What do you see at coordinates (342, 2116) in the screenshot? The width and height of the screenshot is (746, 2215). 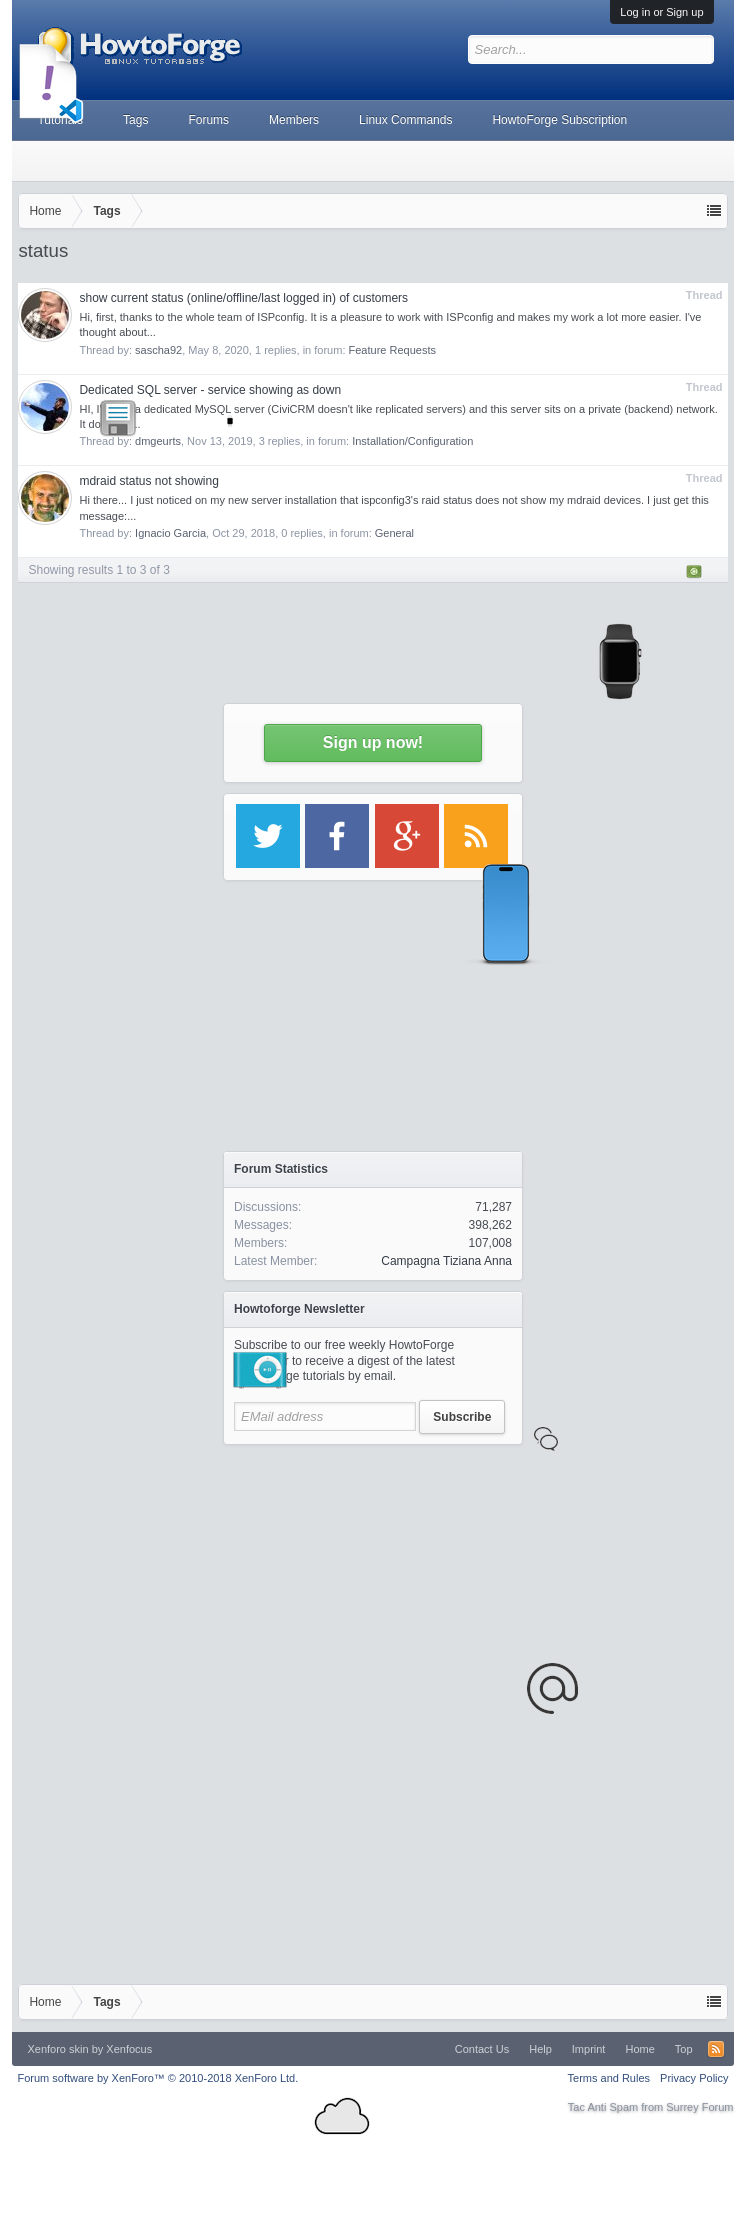 I see `access iCloud storage in sidebar` at bounding box center [342, 2116].